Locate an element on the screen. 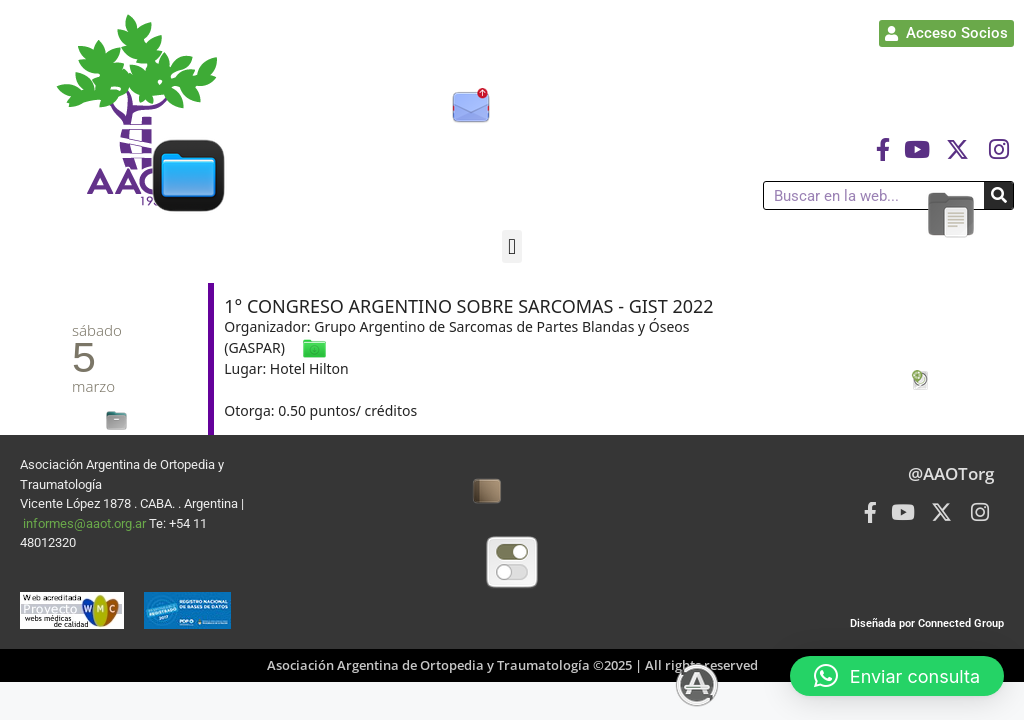 Image resolution: width=1024 pixels, height=720 pixels. send an email or message is located at coordinates (471, 107).